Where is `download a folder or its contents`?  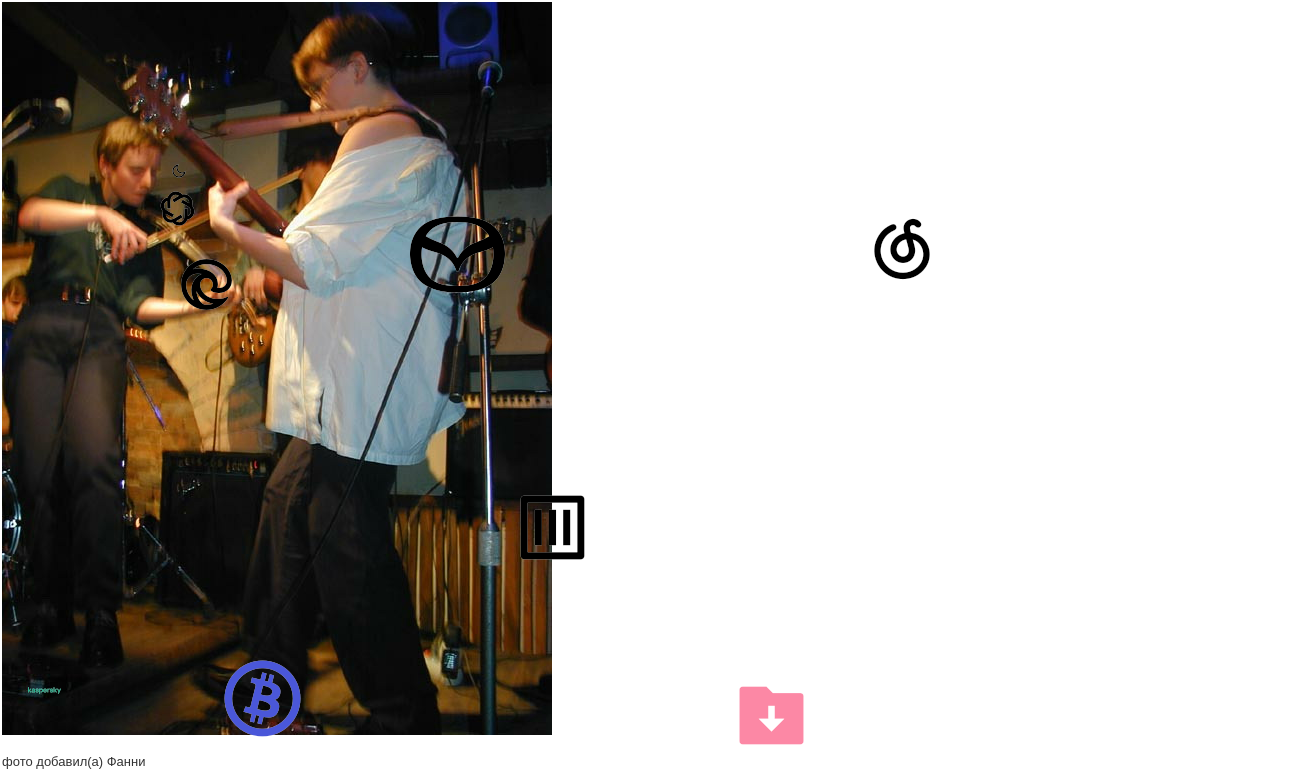 download a folder or its contents is located at coordinates (771, 715).